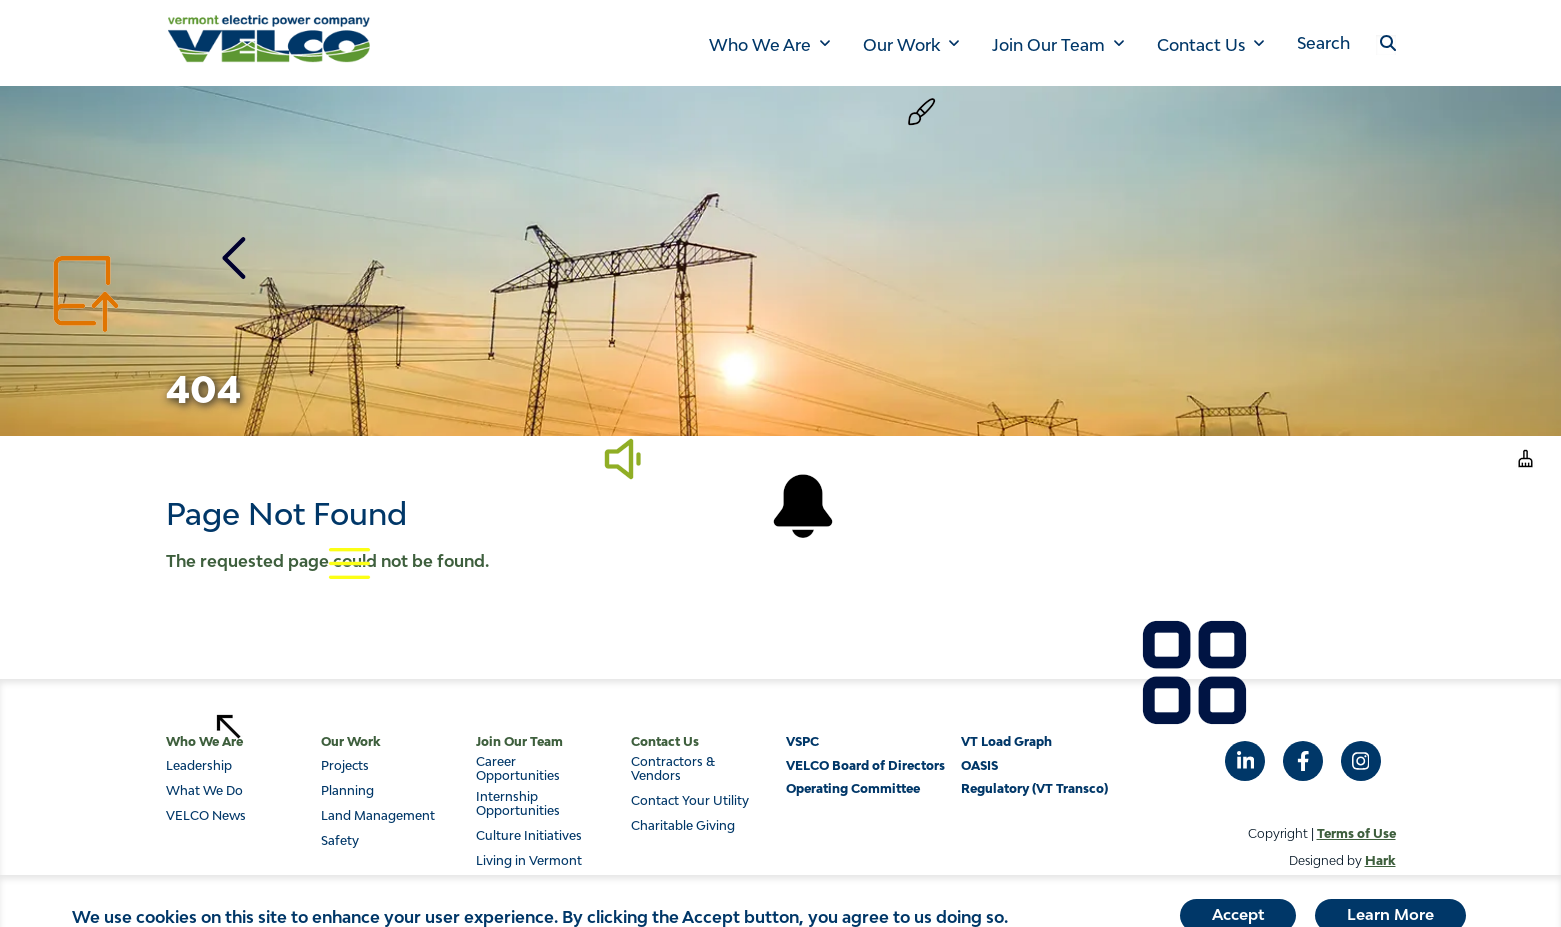 The image size is (1561, 927). Describe the element at coordinates (803, 507) in the screenshot. I see `view notifications` at that location.